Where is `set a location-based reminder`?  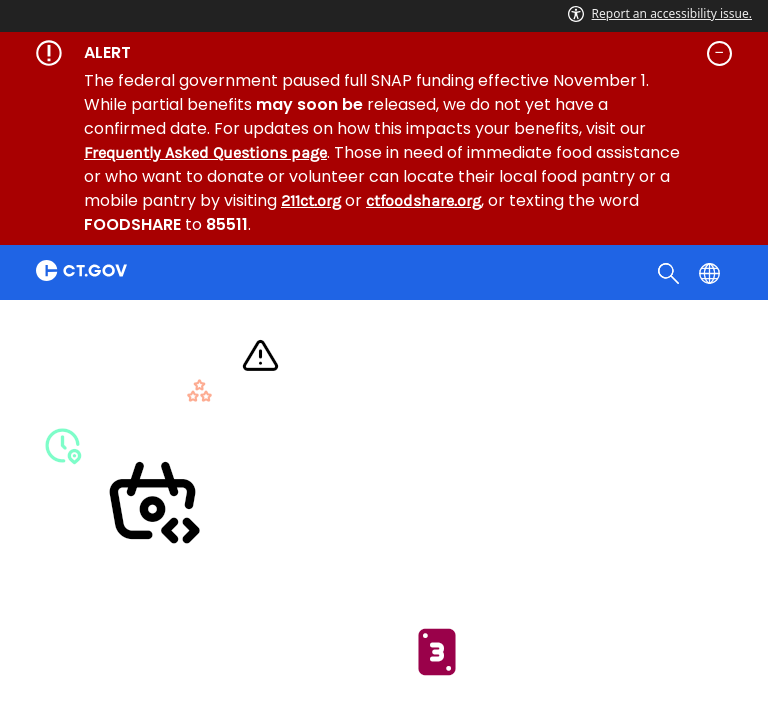 set a location-based reminder is located at coordinates (62, 445).